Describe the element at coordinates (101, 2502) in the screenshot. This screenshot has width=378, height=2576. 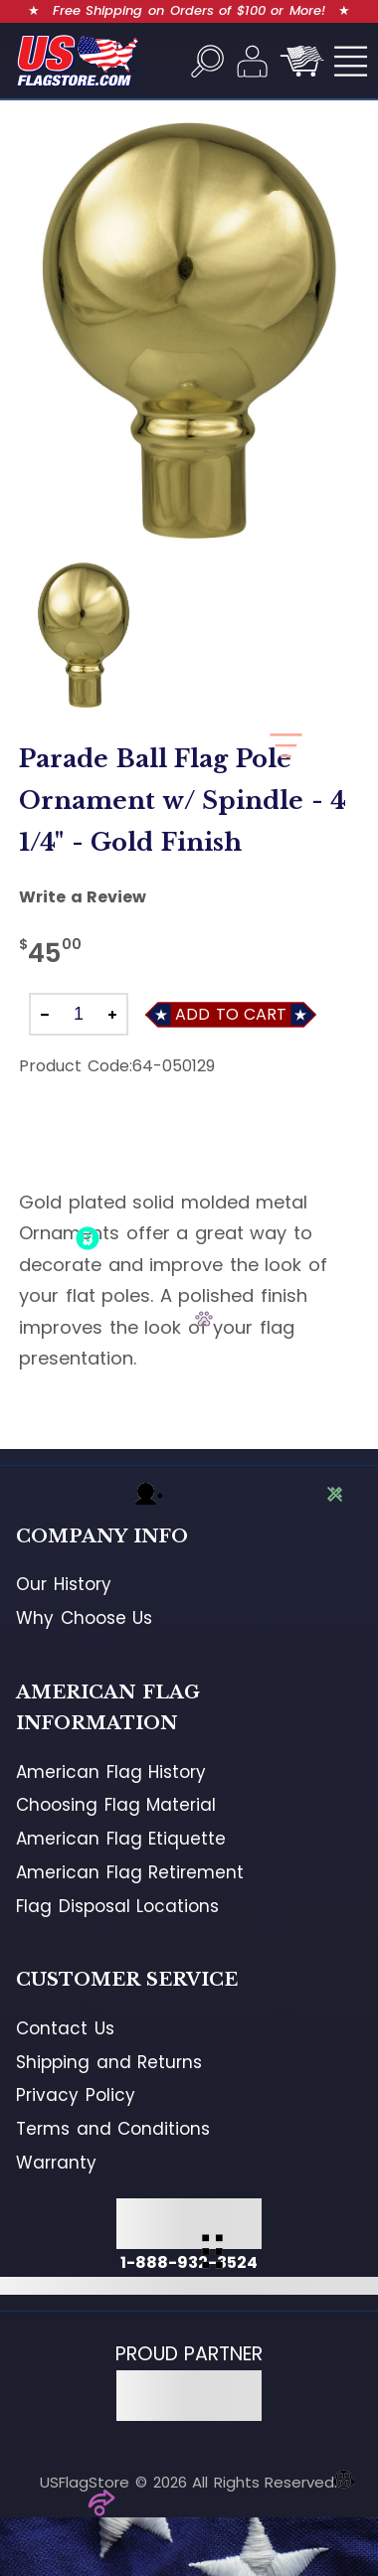
I see `start a live share session` at that location.